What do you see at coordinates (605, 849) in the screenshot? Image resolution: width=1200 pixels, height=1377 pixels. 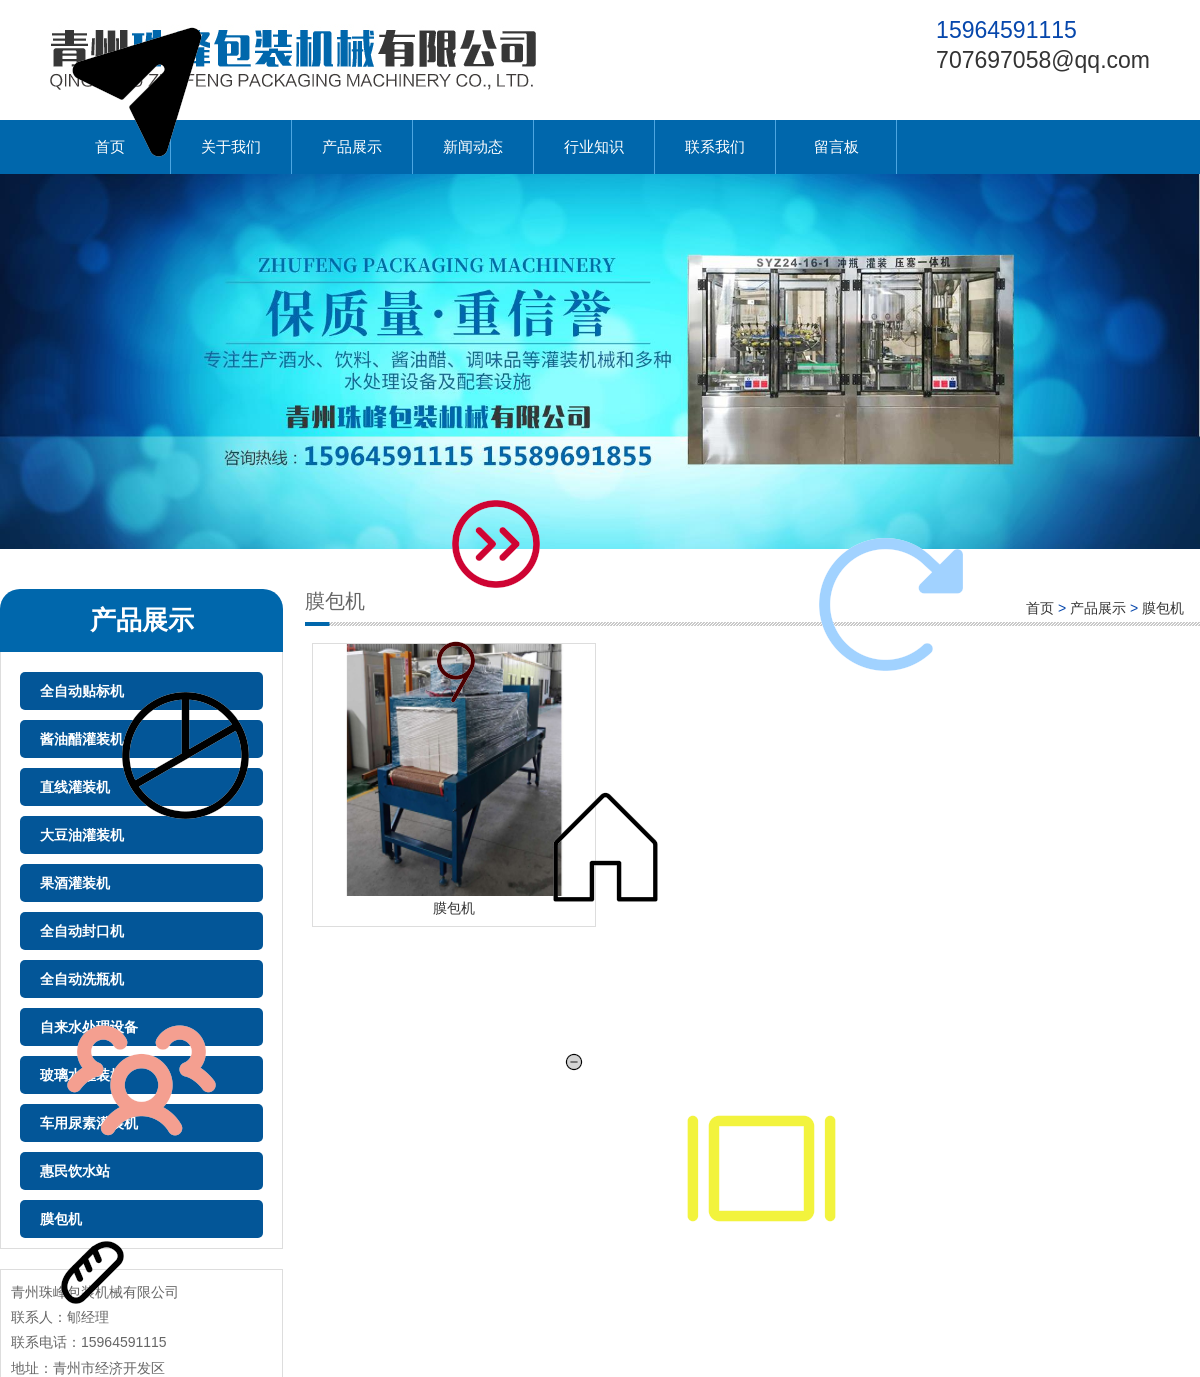 I see `navigate to home screen` at bounding box center [605, 849].